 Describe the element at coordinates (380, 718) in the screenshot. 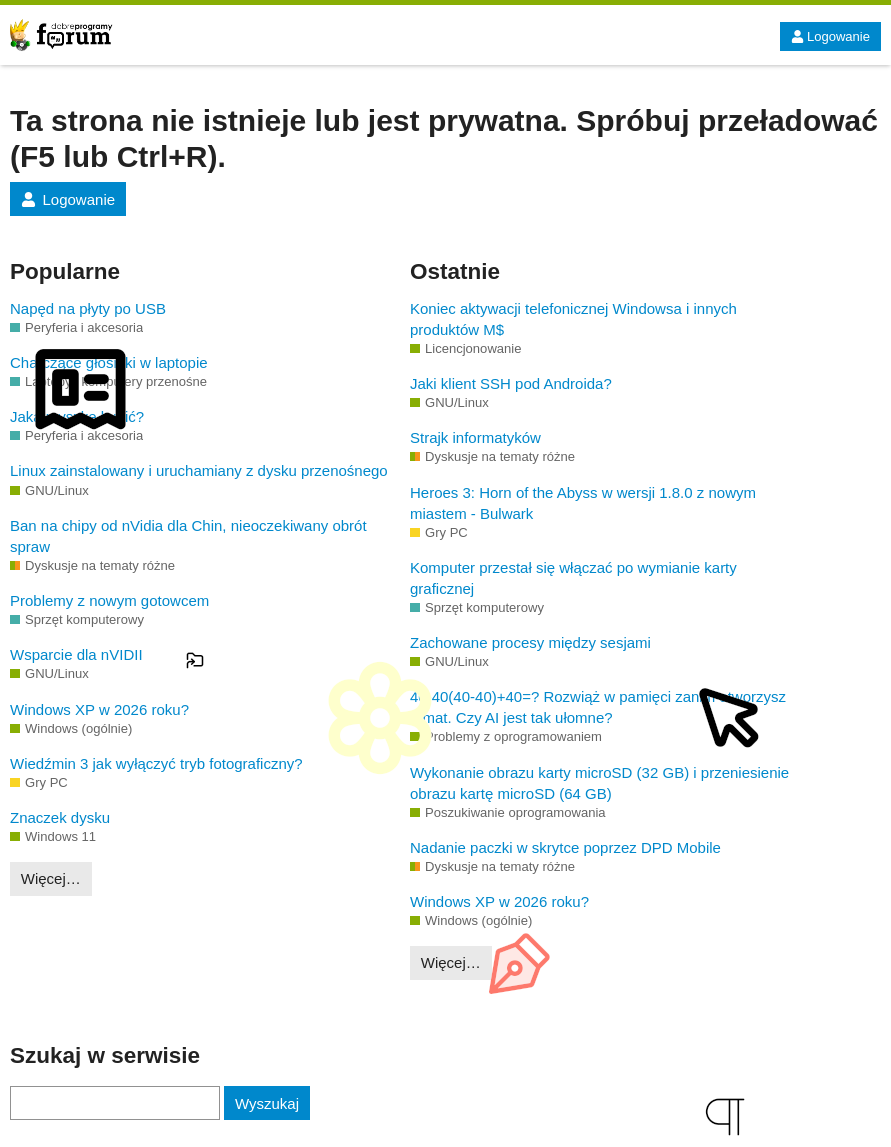

I see `access garden or plant-related features` at that location.